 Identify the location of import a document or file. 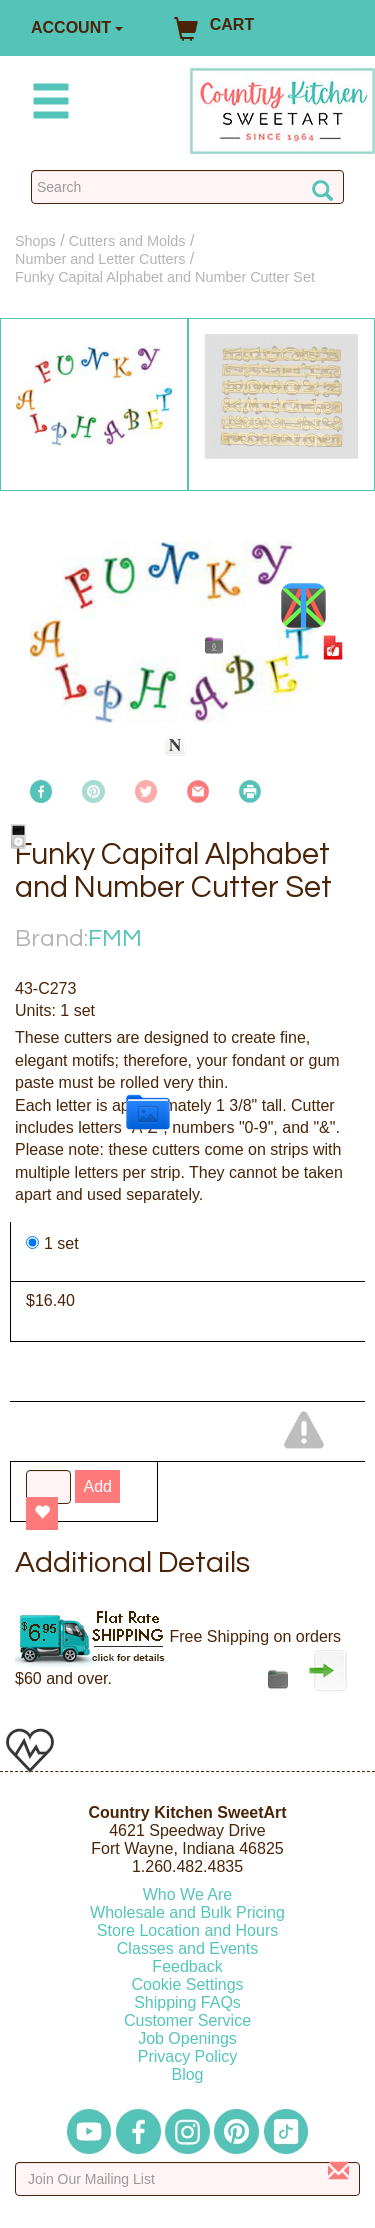
(330, 1670).